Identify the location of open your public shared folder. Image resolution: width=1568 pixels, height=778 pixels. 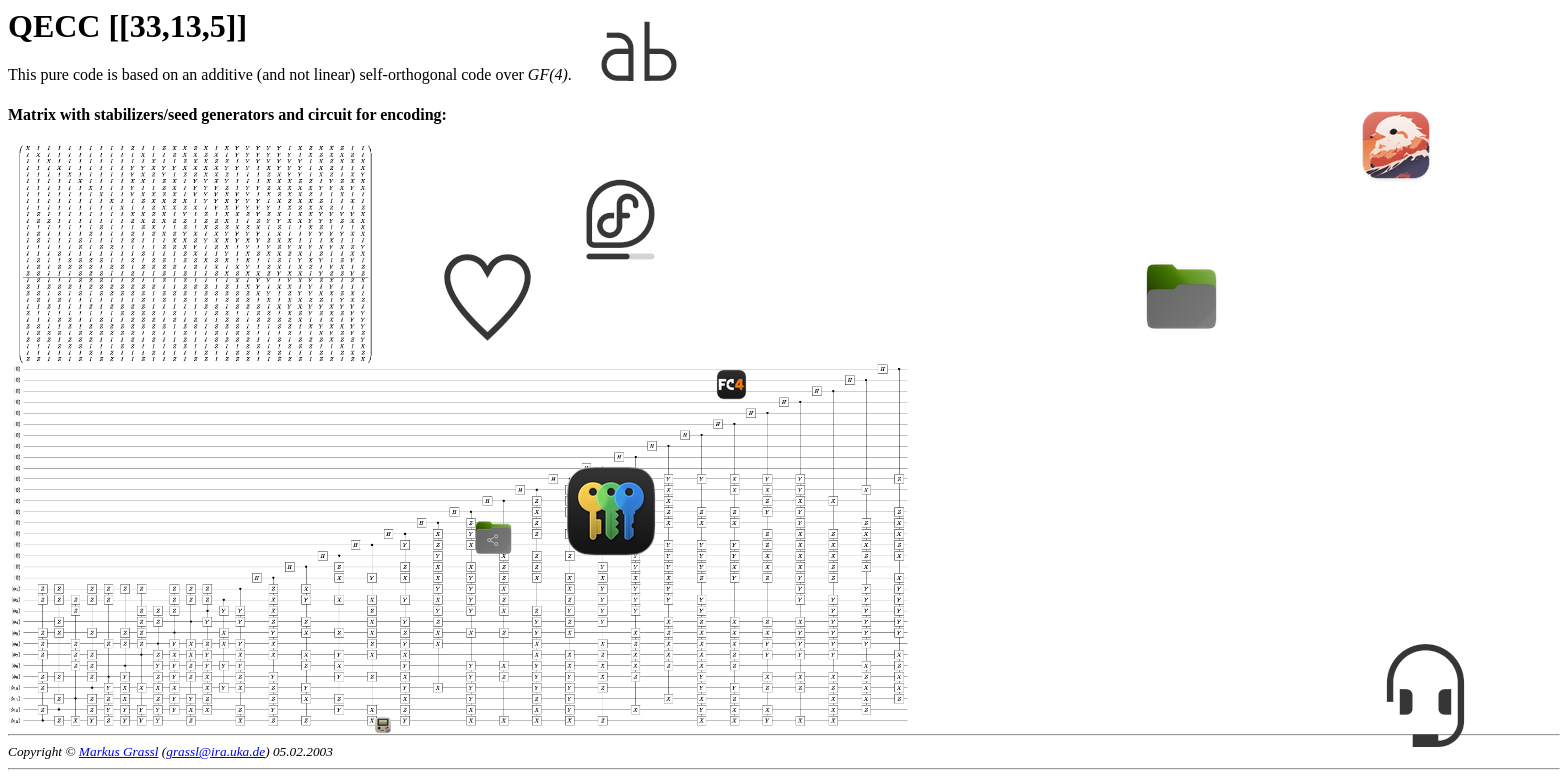
(493, 537).